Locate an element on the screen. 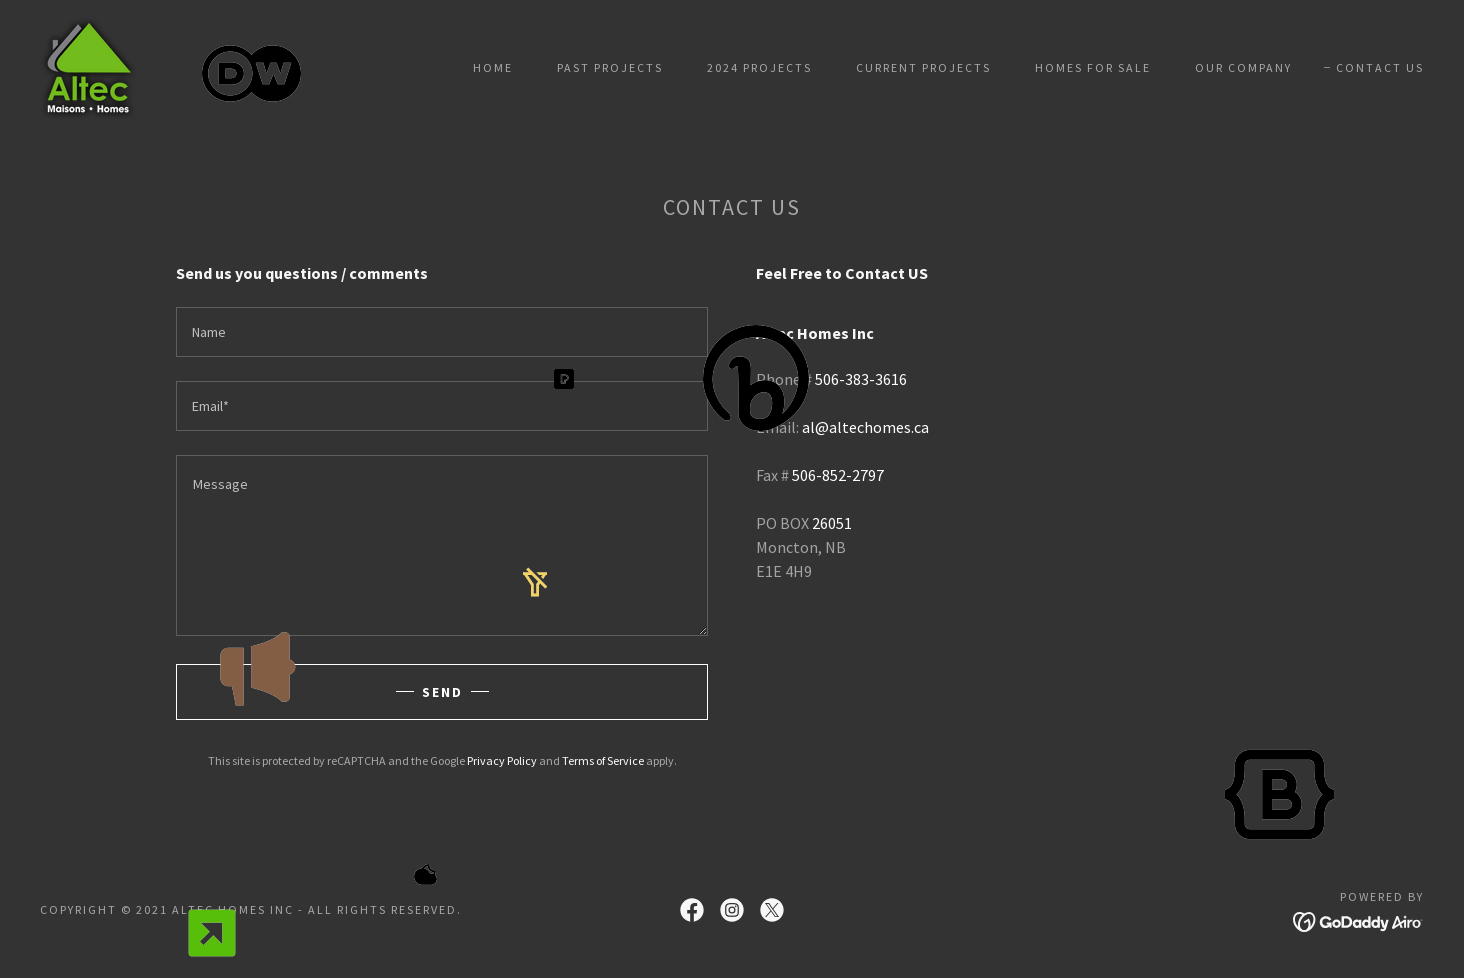 The image size is (1464, 978). make an announcement or broadcast is located at coordinates (255, 667).